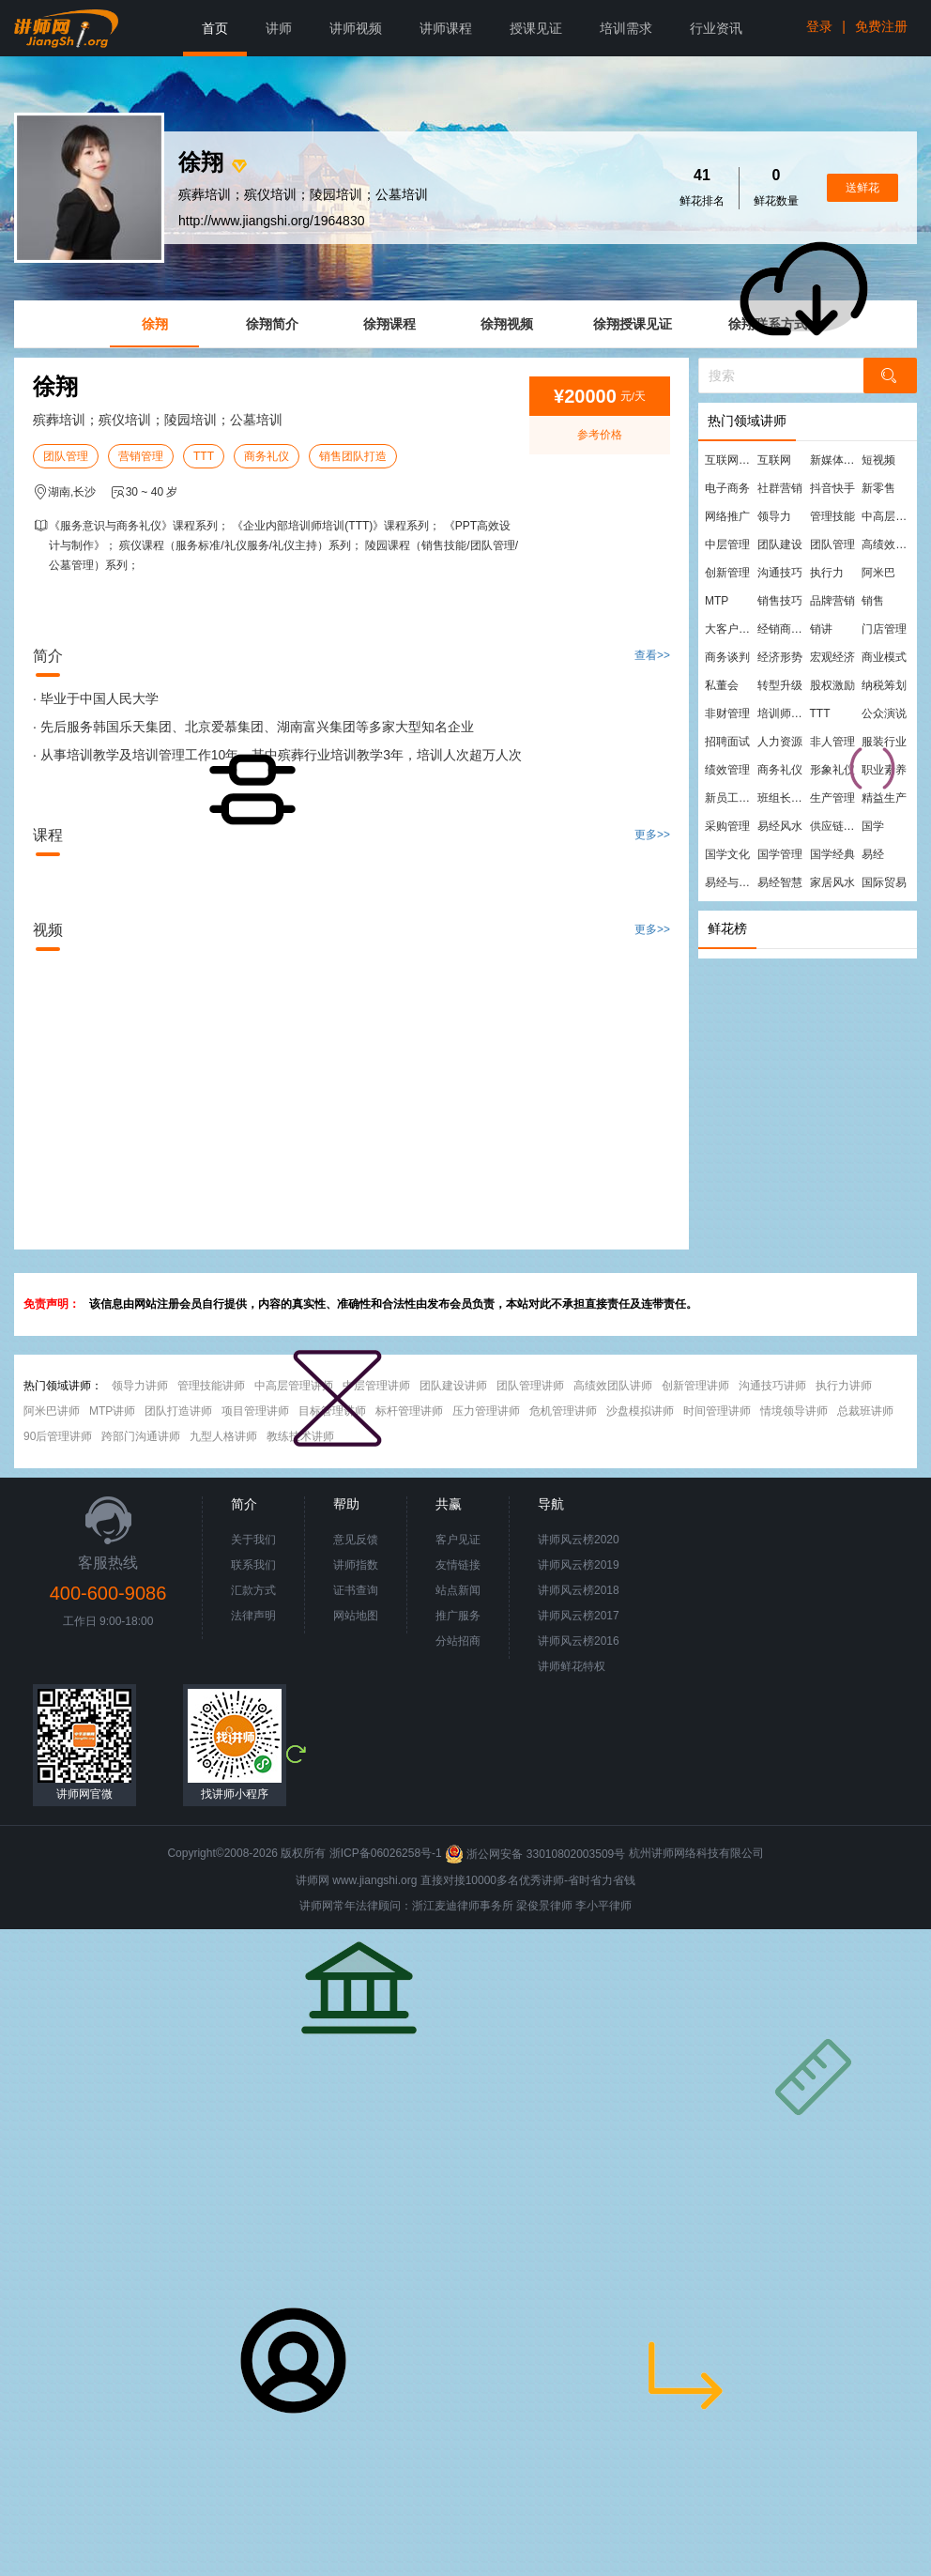 The image size is (931, 2576). I want to click on access measurement tools, so click(813, 2077).